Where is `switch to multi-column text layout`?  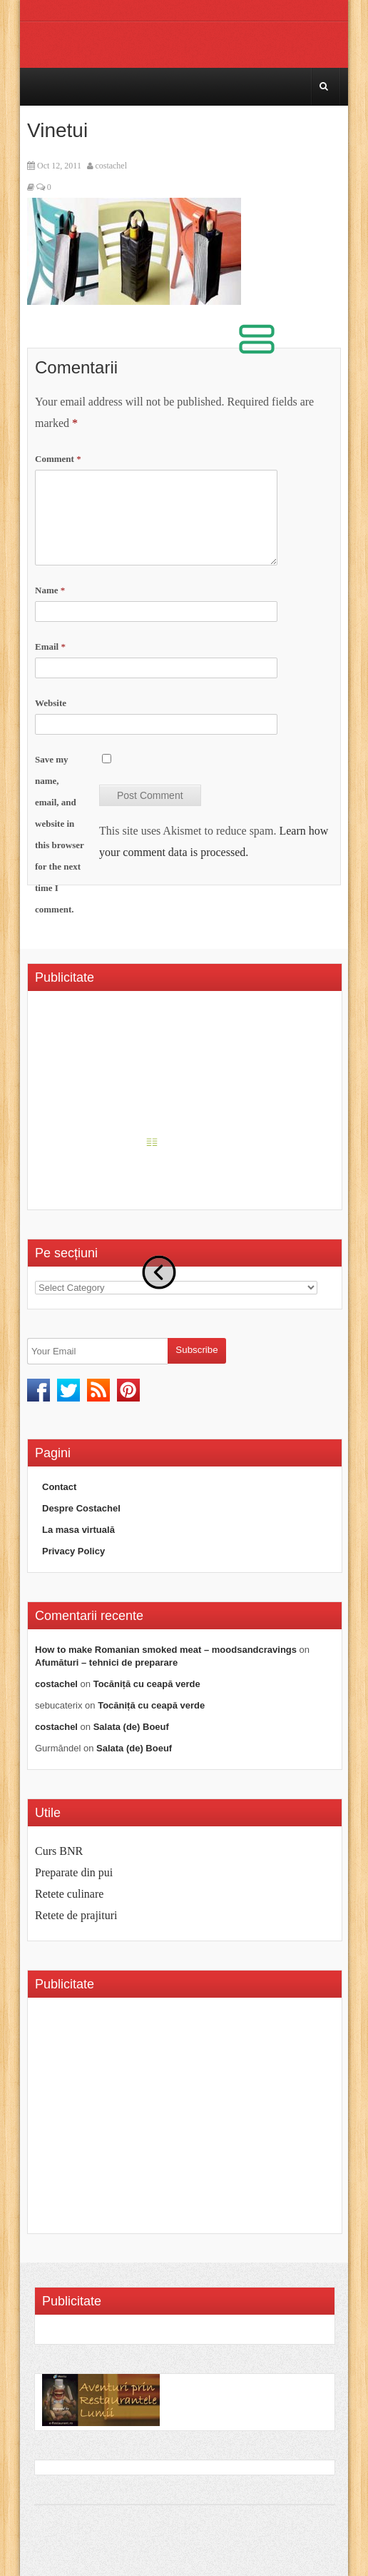
switch to multi-column text layout is located at coordinates (152, 1142).